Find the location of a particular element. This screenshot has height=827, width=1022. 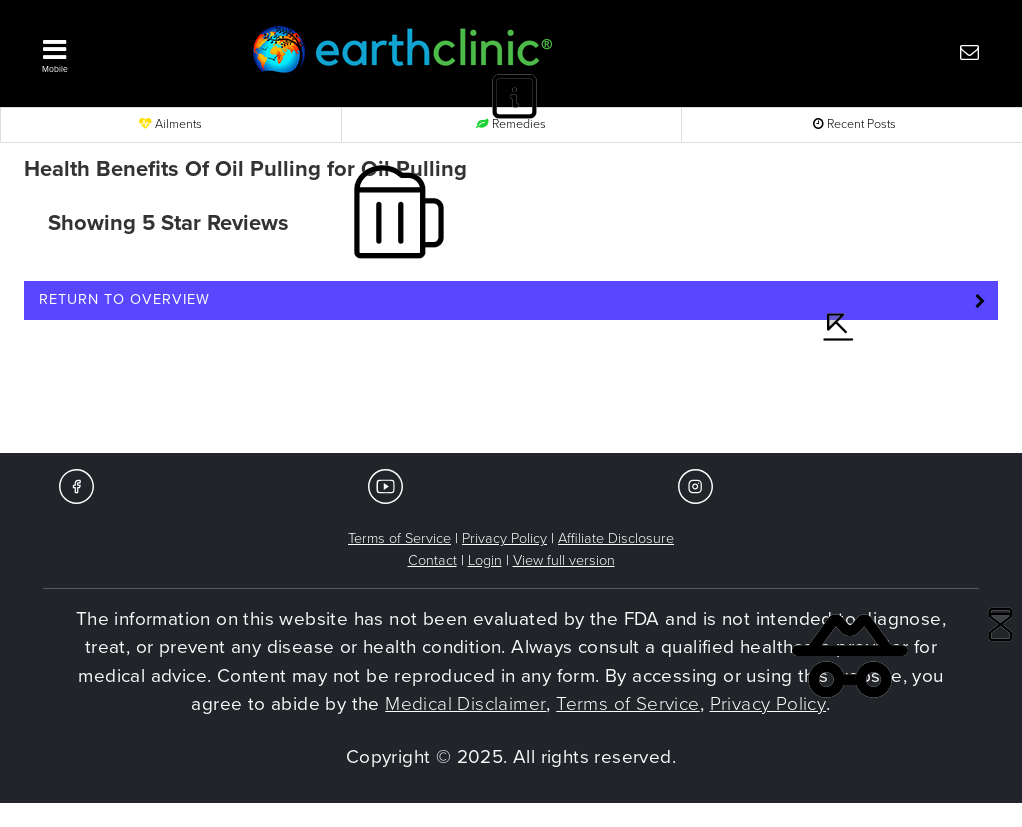

navigate to the top-left or beginning of content is located at coordinates (837, 327).